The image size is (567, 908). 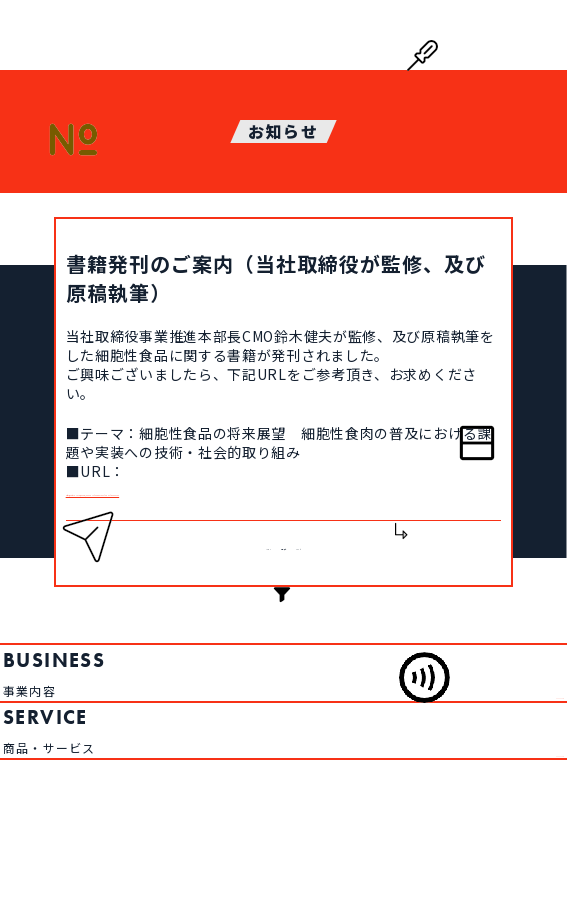 What do you see at coordinates (422, 55) in the screenshot?
I see `access settings or configuration options` at bounding box center [422, 55].